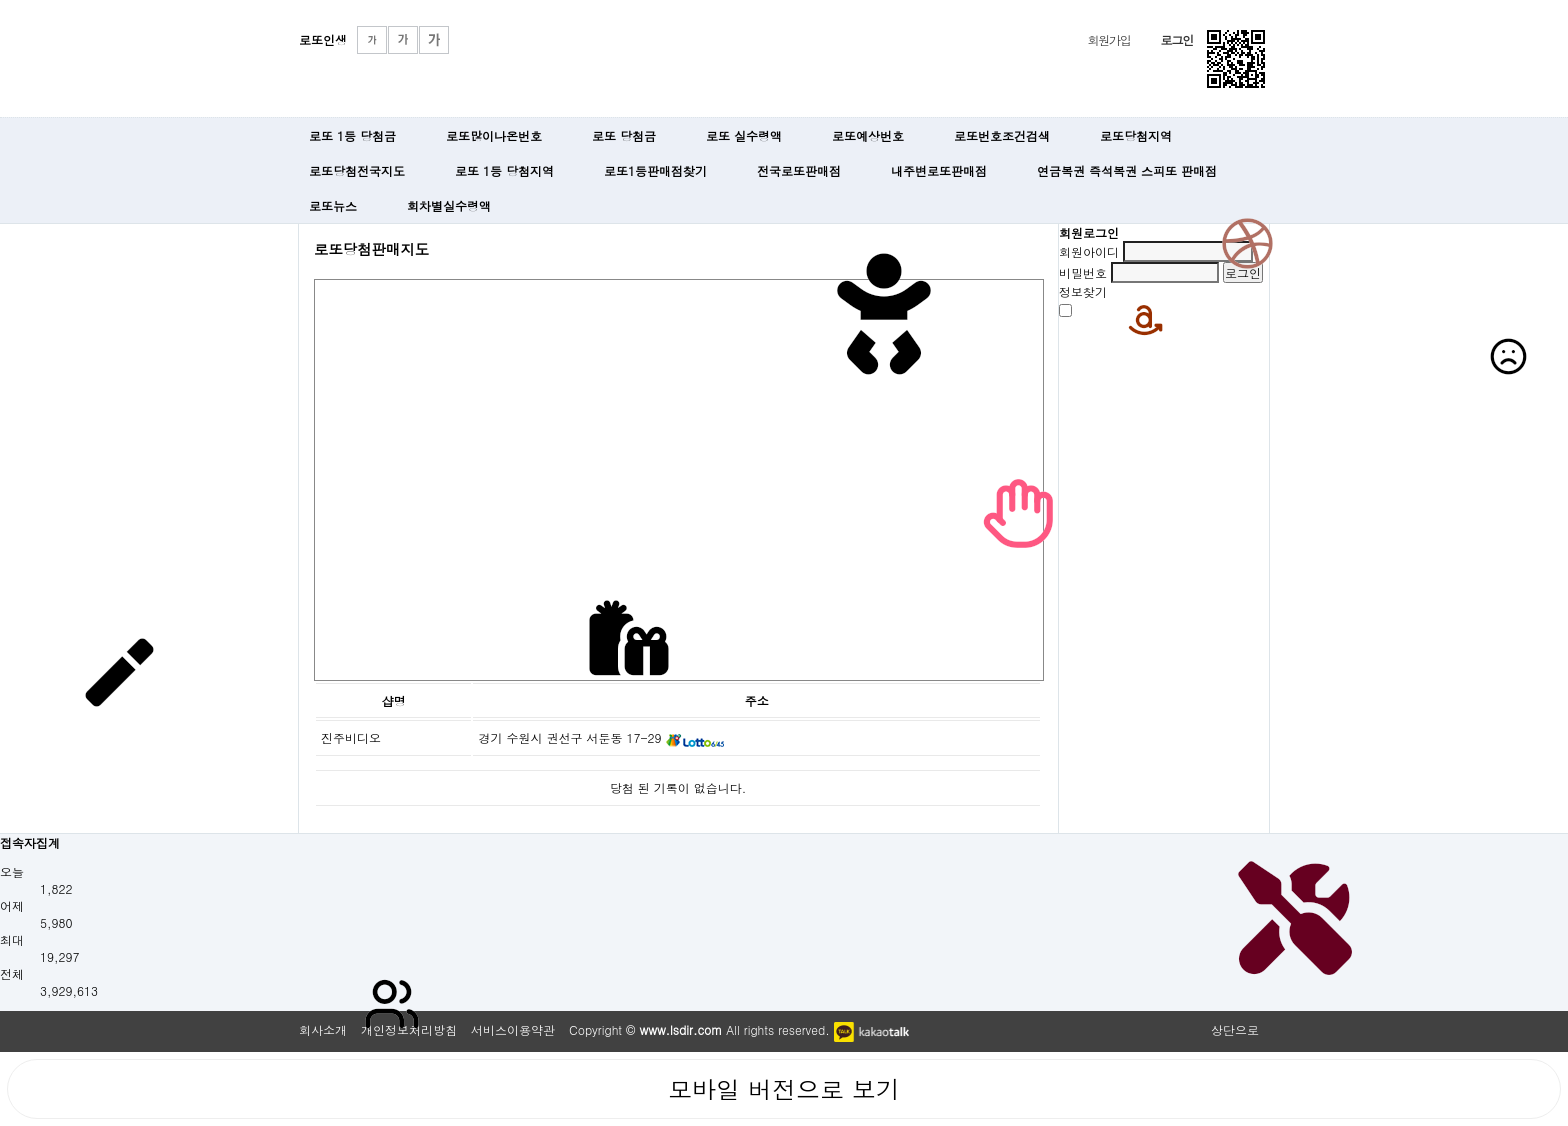 The width and height of the screenshot is (1568, 1126). Describe the element at coordinates (1508, 356) in the screenshot. I see `submit negative feedback or rating` at that location.